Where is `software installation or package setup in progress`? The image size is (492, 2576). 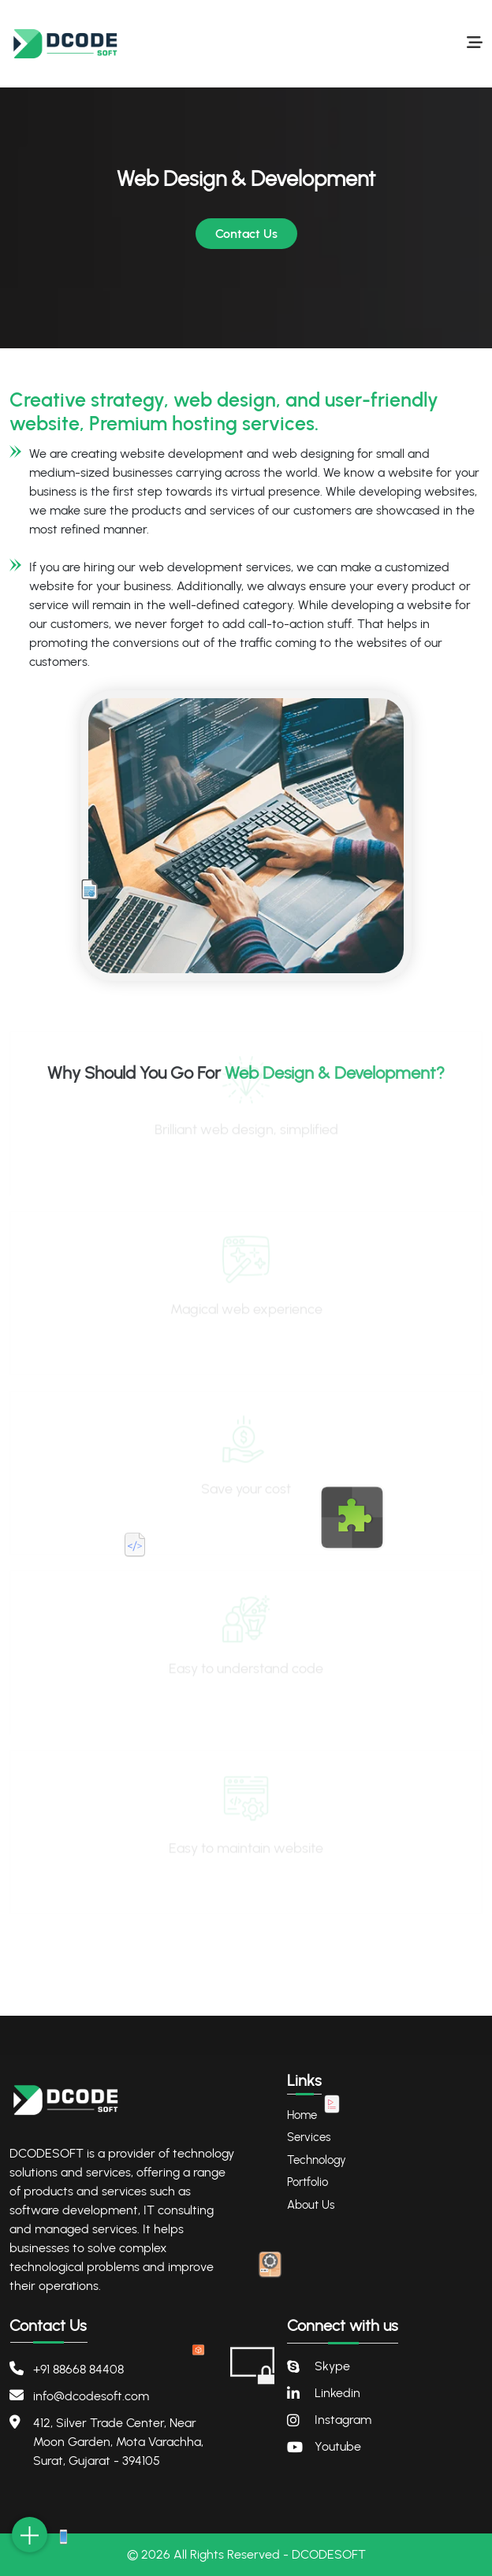 software installation or package setup in progress is located at coordinates (270, 2264).